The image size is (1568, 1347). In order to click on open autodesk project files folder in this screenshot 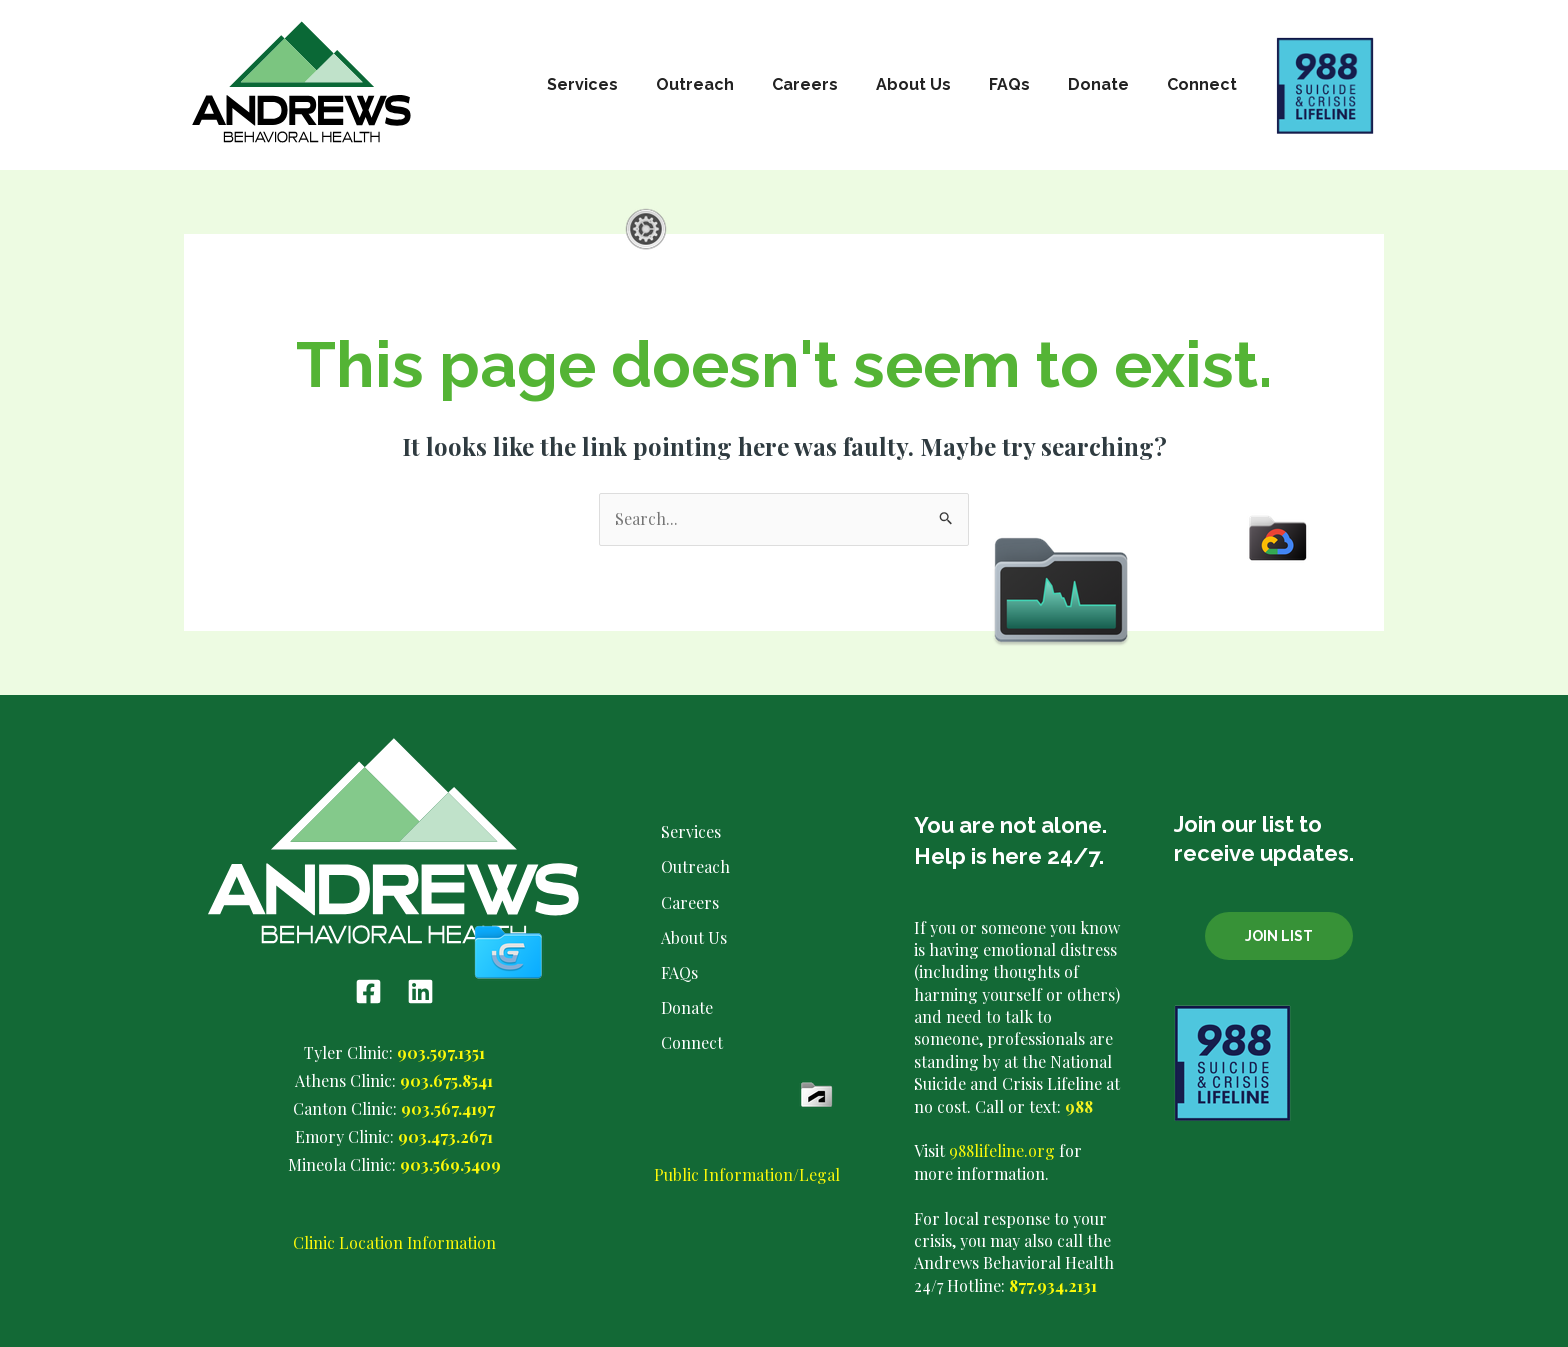, I will do `click(816, 1095)`.